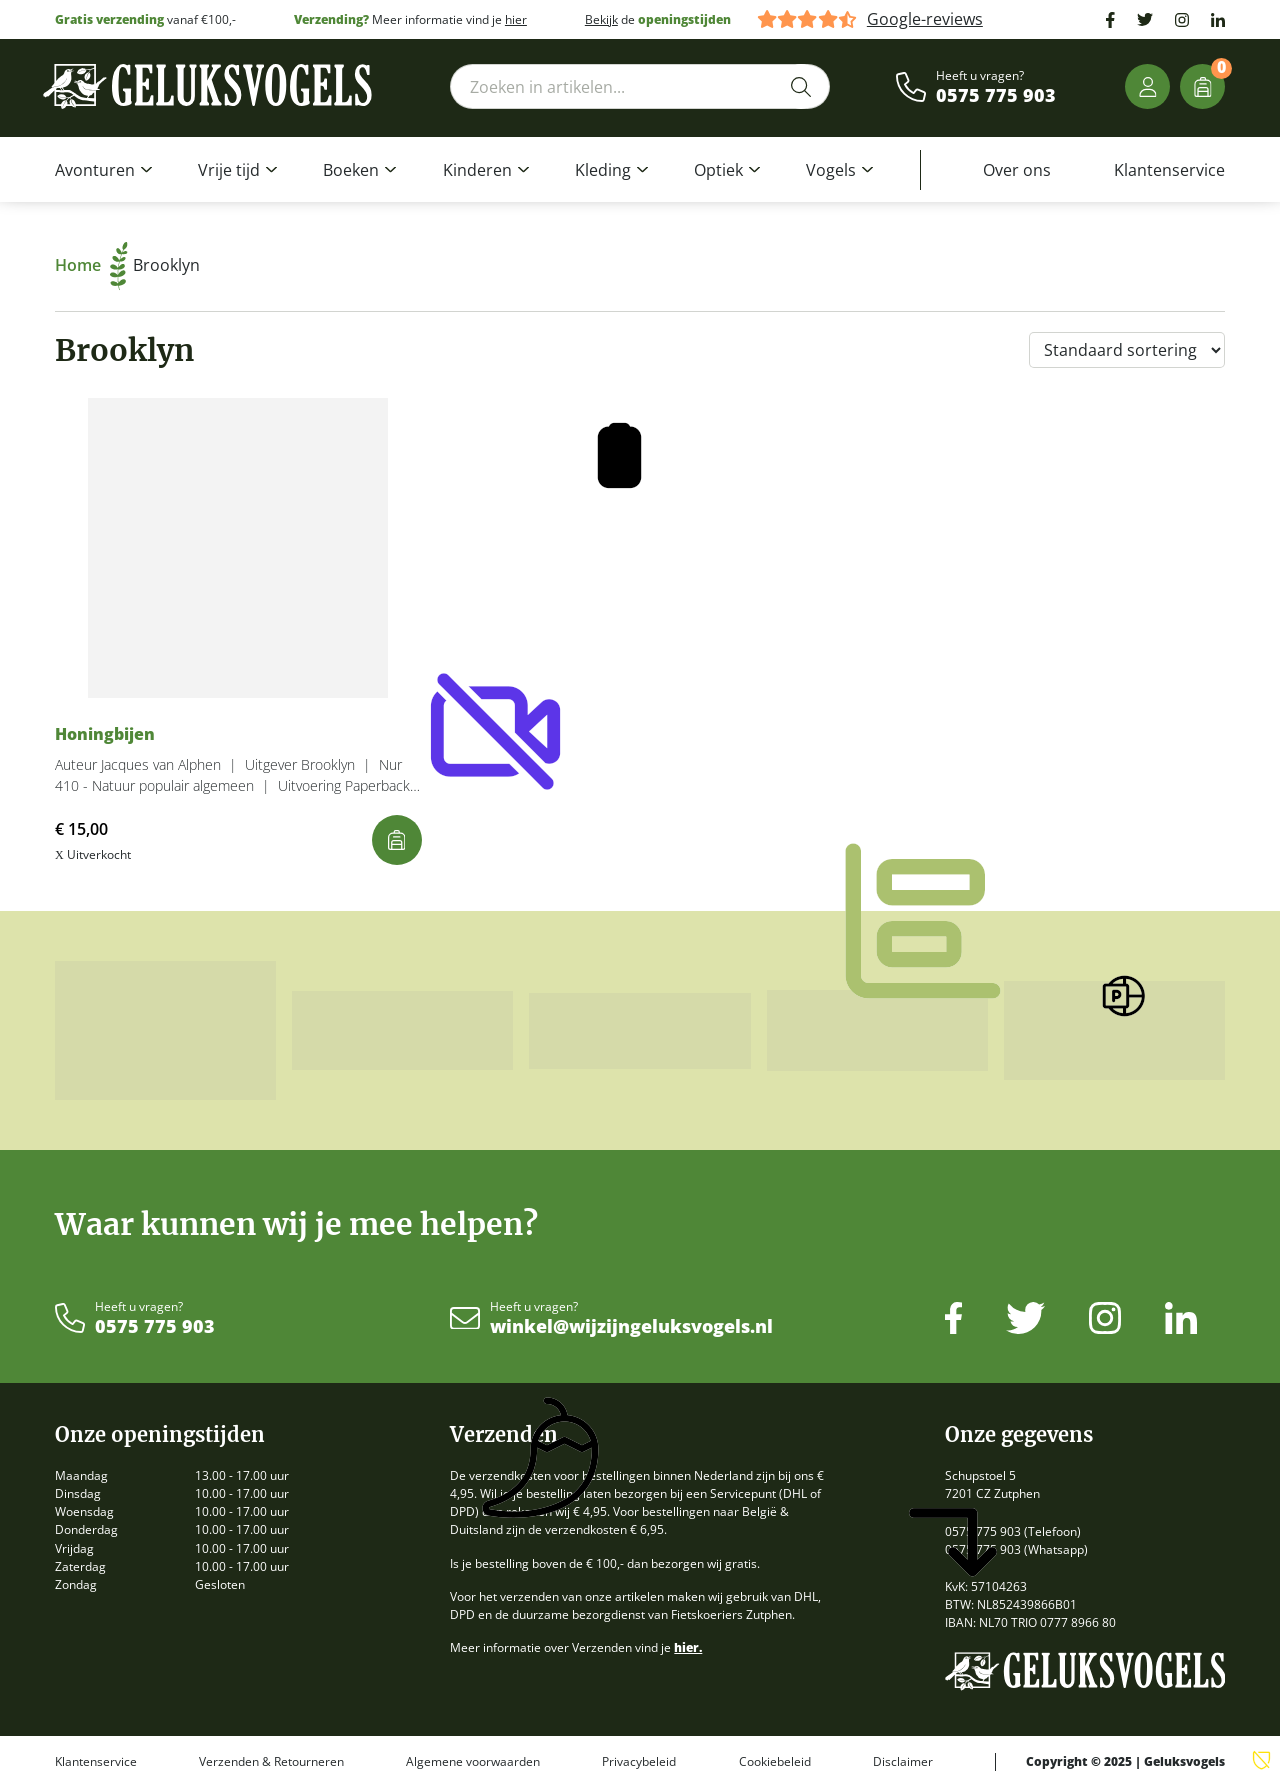 The height and width of the screenshot is (1788, 1280). I want to click on open microsoft powerpoint, so click(1123, 996).